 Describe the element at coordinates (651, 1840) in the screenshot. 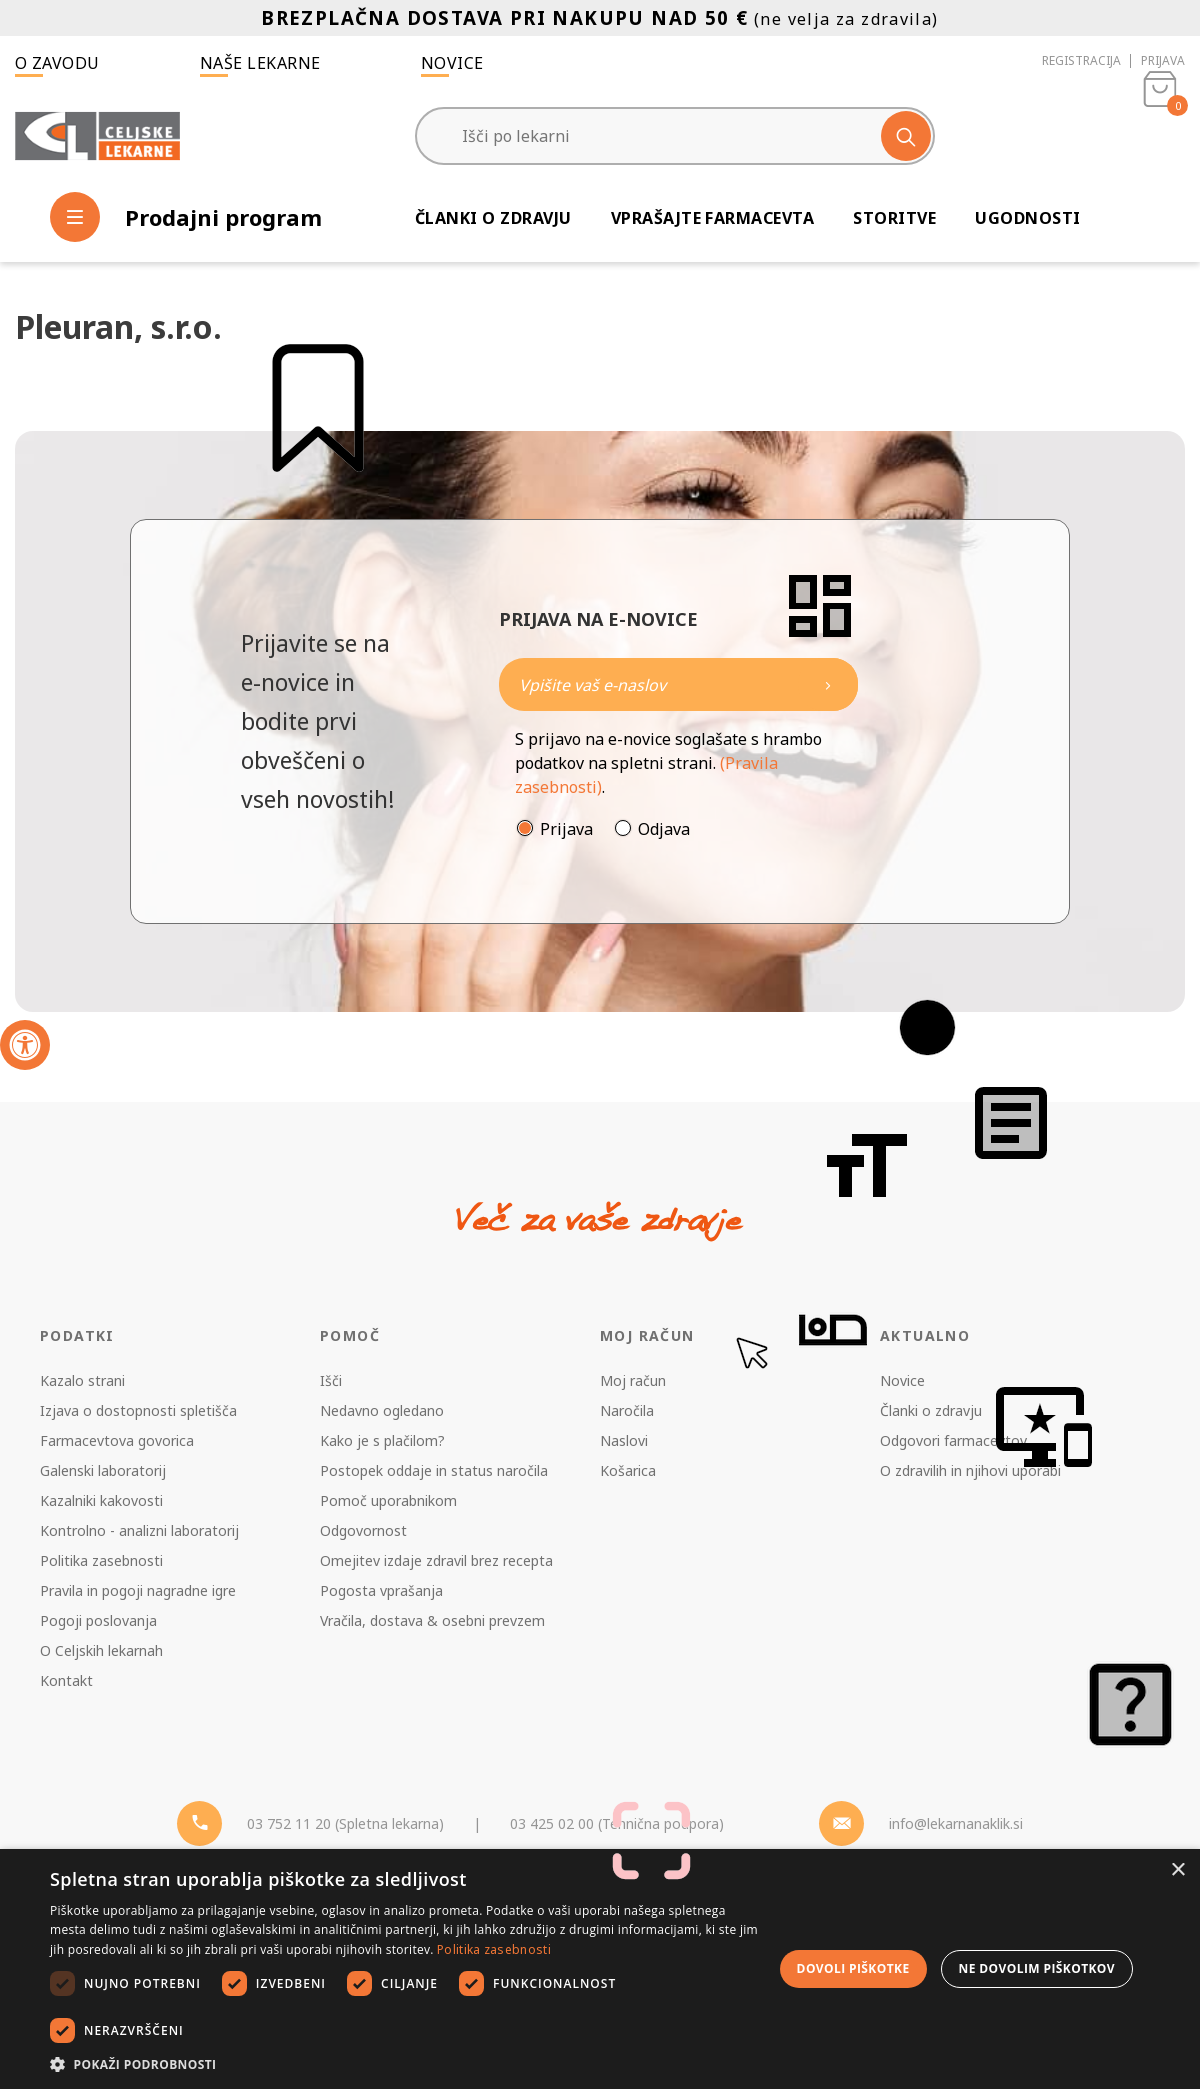

I see `crop or resize an image` at that location.